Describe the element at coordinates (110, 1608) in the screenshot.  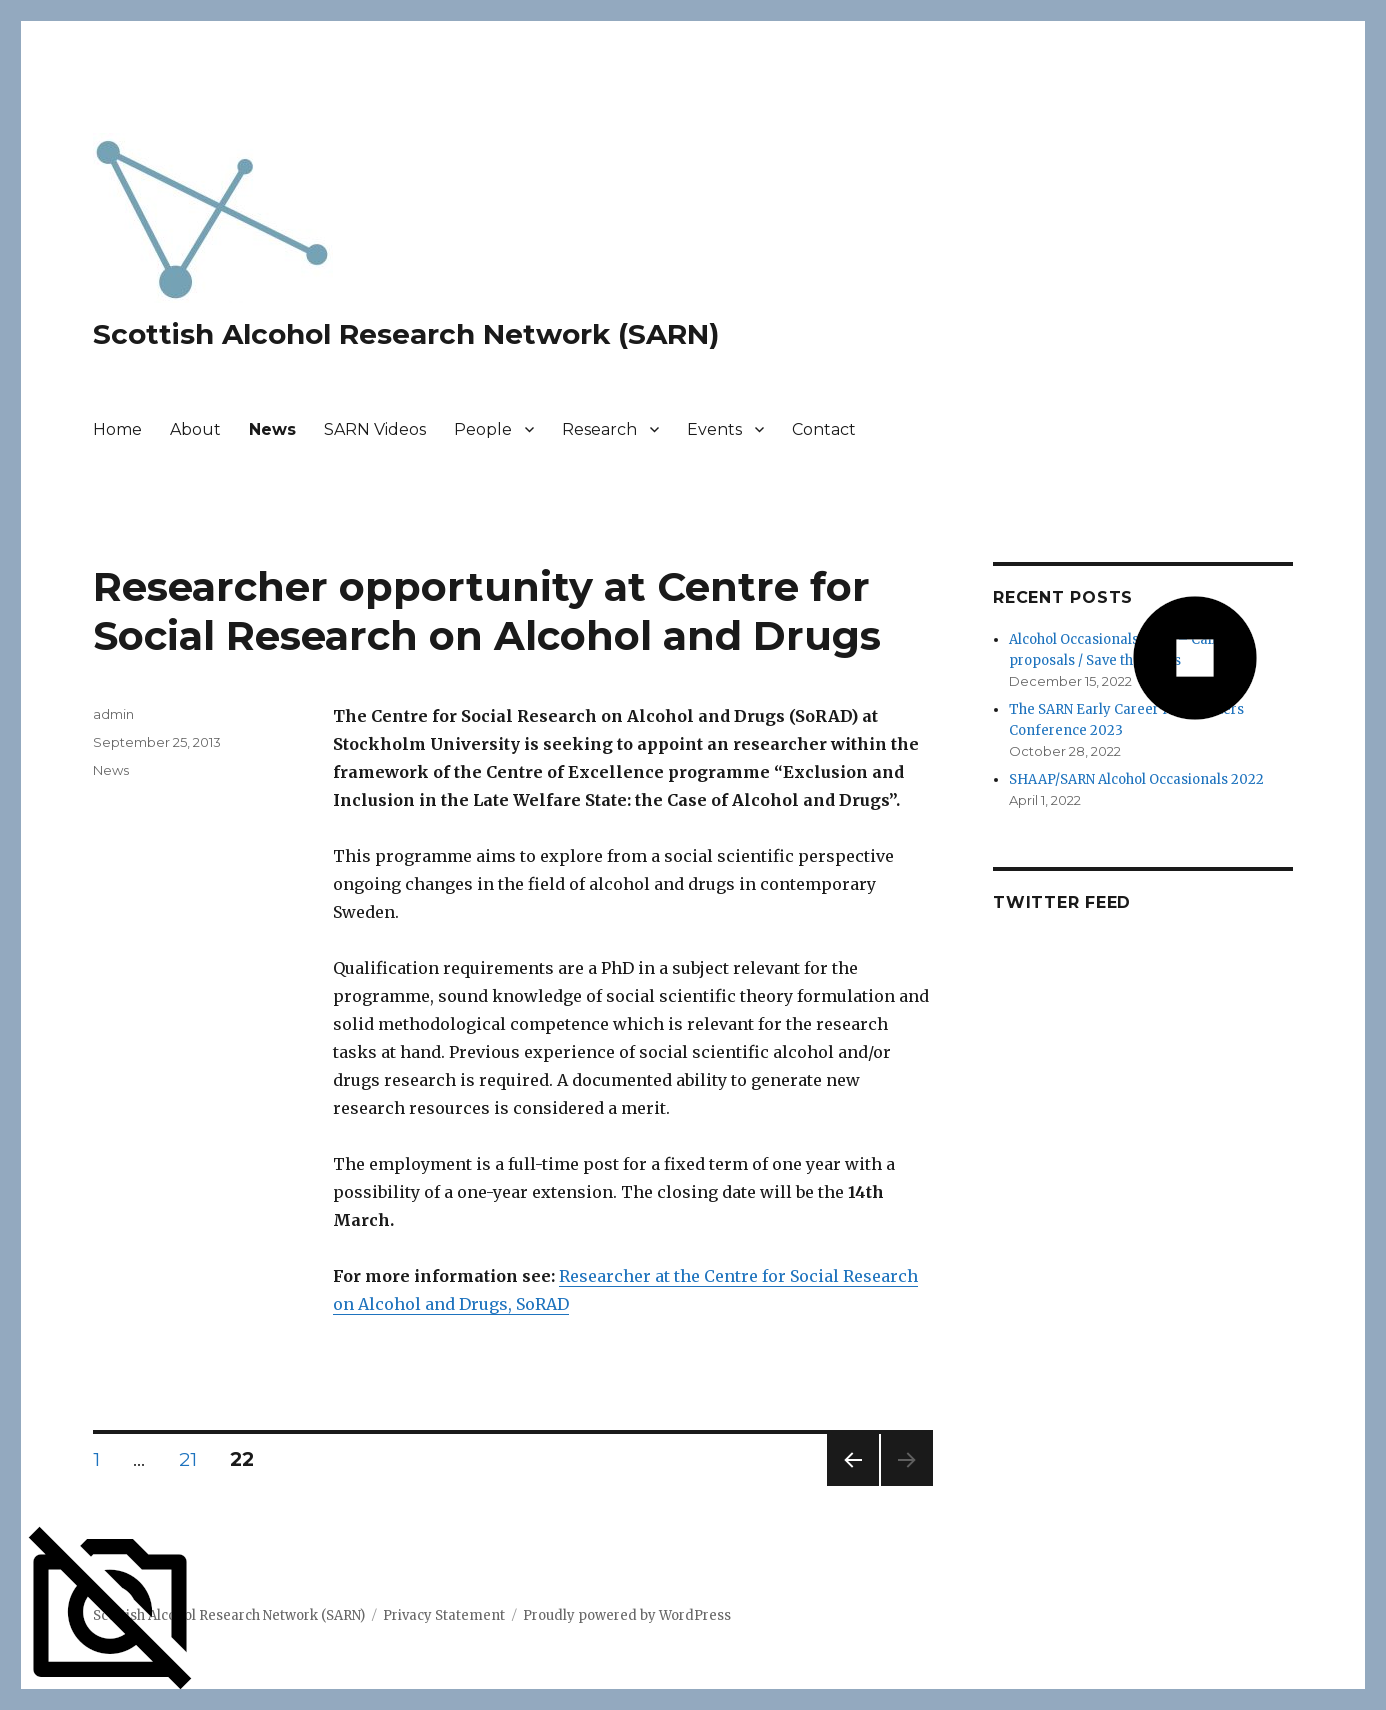
I see `camera is disabled or turned off` at that location.